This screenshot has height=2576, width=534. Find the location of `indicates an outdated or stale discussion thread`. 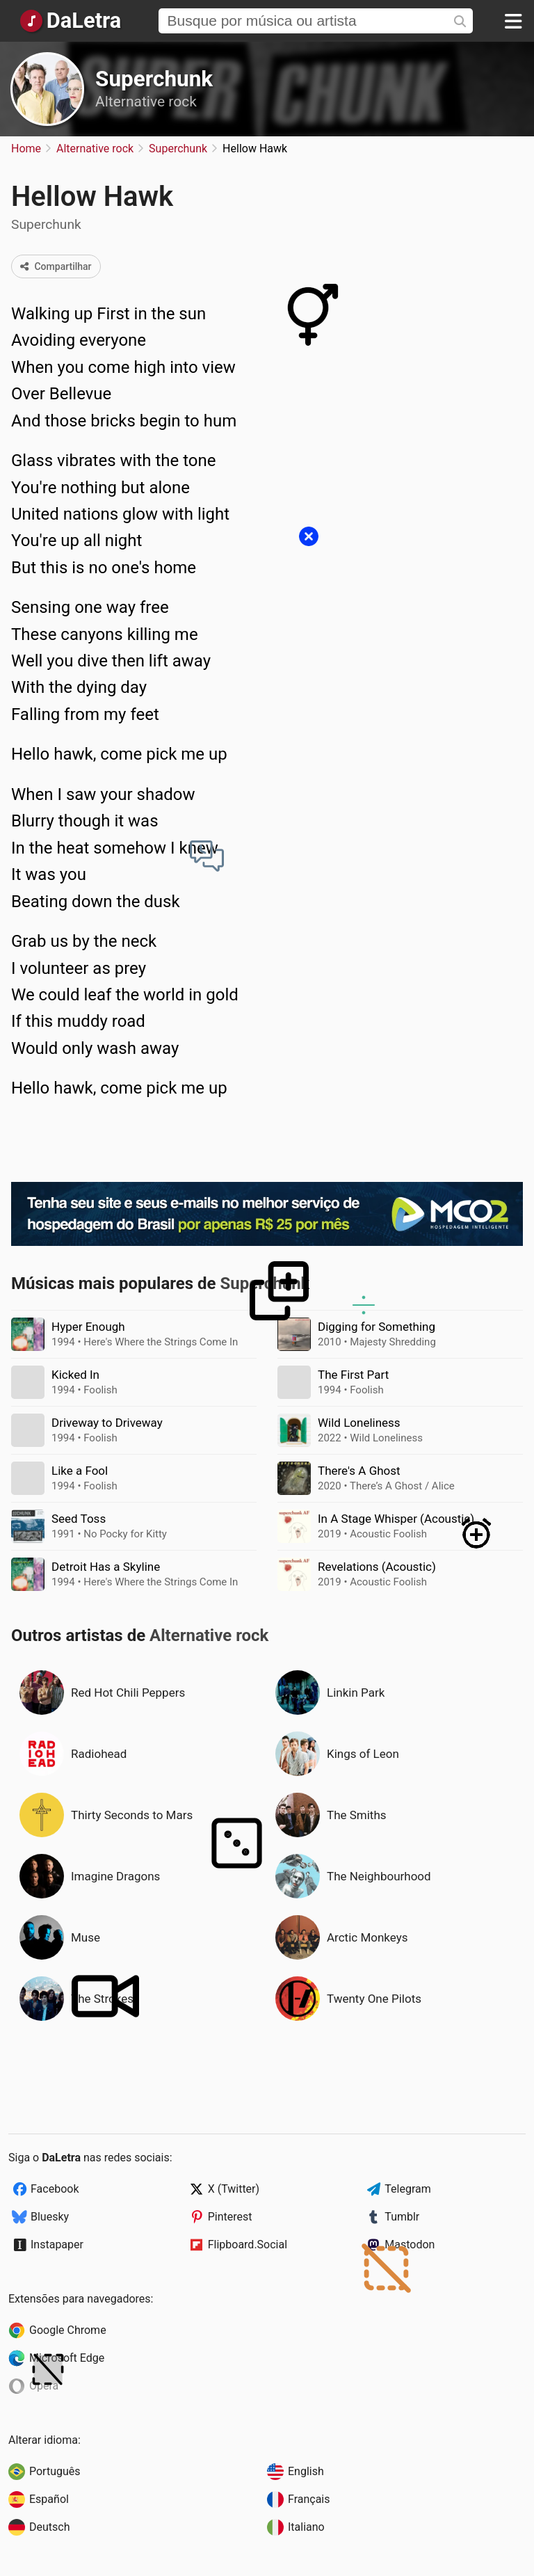

indicates an outdated or stale discussion thread is located at coordinates (207, 856).